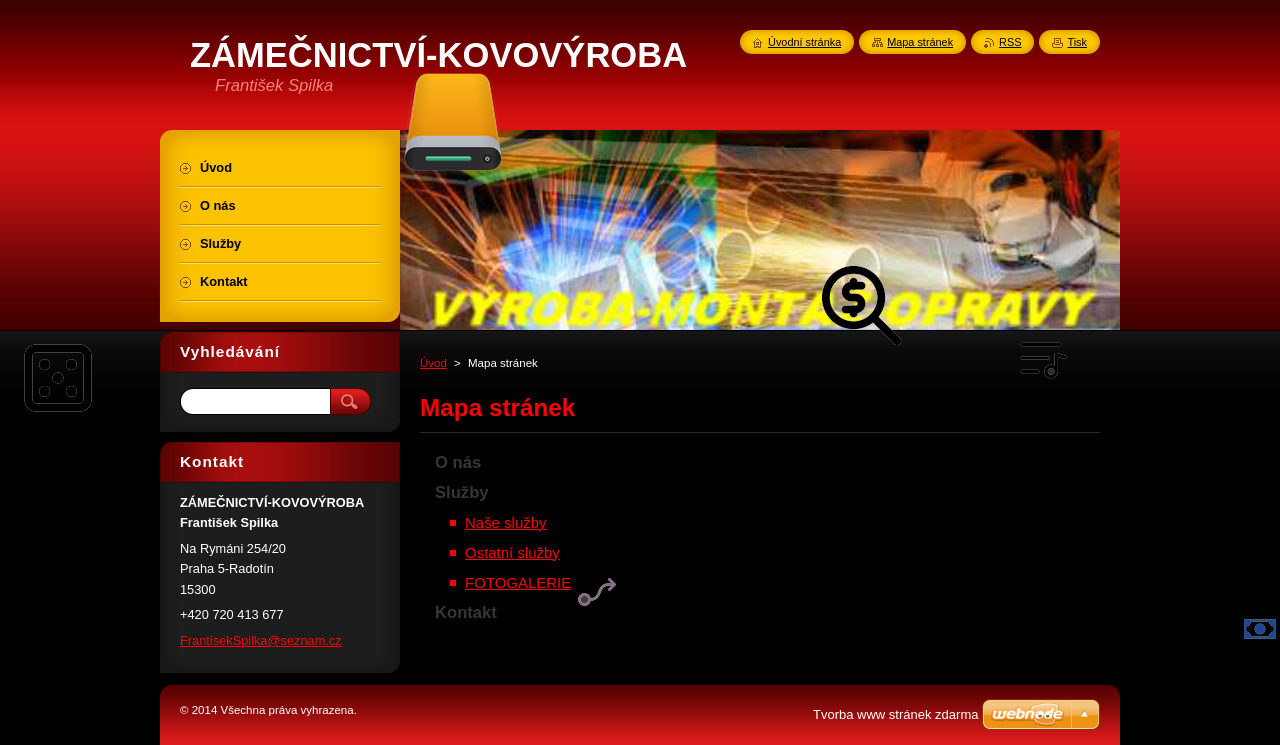 This screenshot has width=1280, height=745. What do you see at coordinates (597, 592) in the screenshot?
I see `indicates a workflow or process flow direction` at bounding box center [597, 592].